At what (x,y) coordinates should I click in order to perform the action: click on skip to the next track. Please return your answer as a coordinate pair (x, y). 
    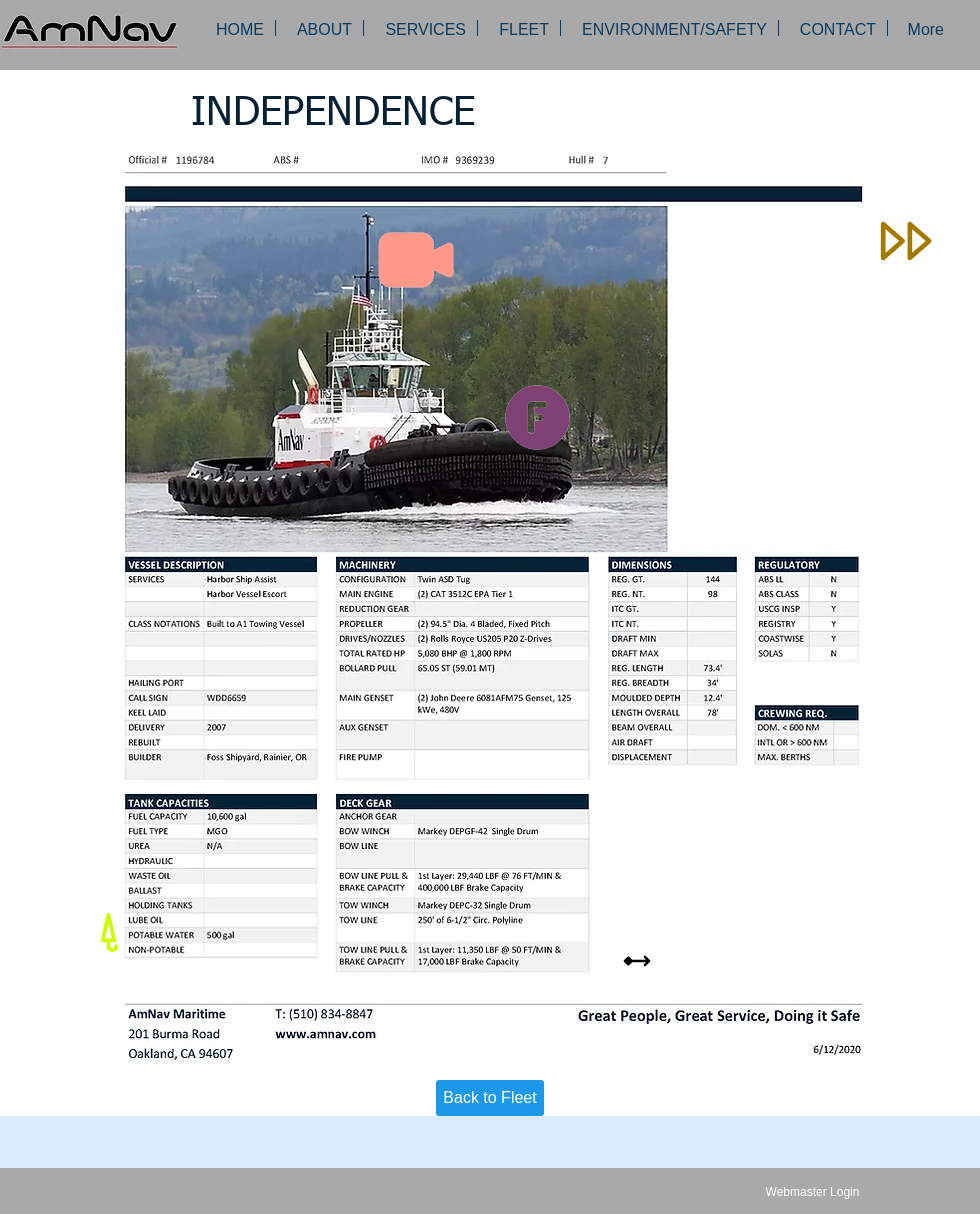
    Looking at the image, I should click on (905, 241).